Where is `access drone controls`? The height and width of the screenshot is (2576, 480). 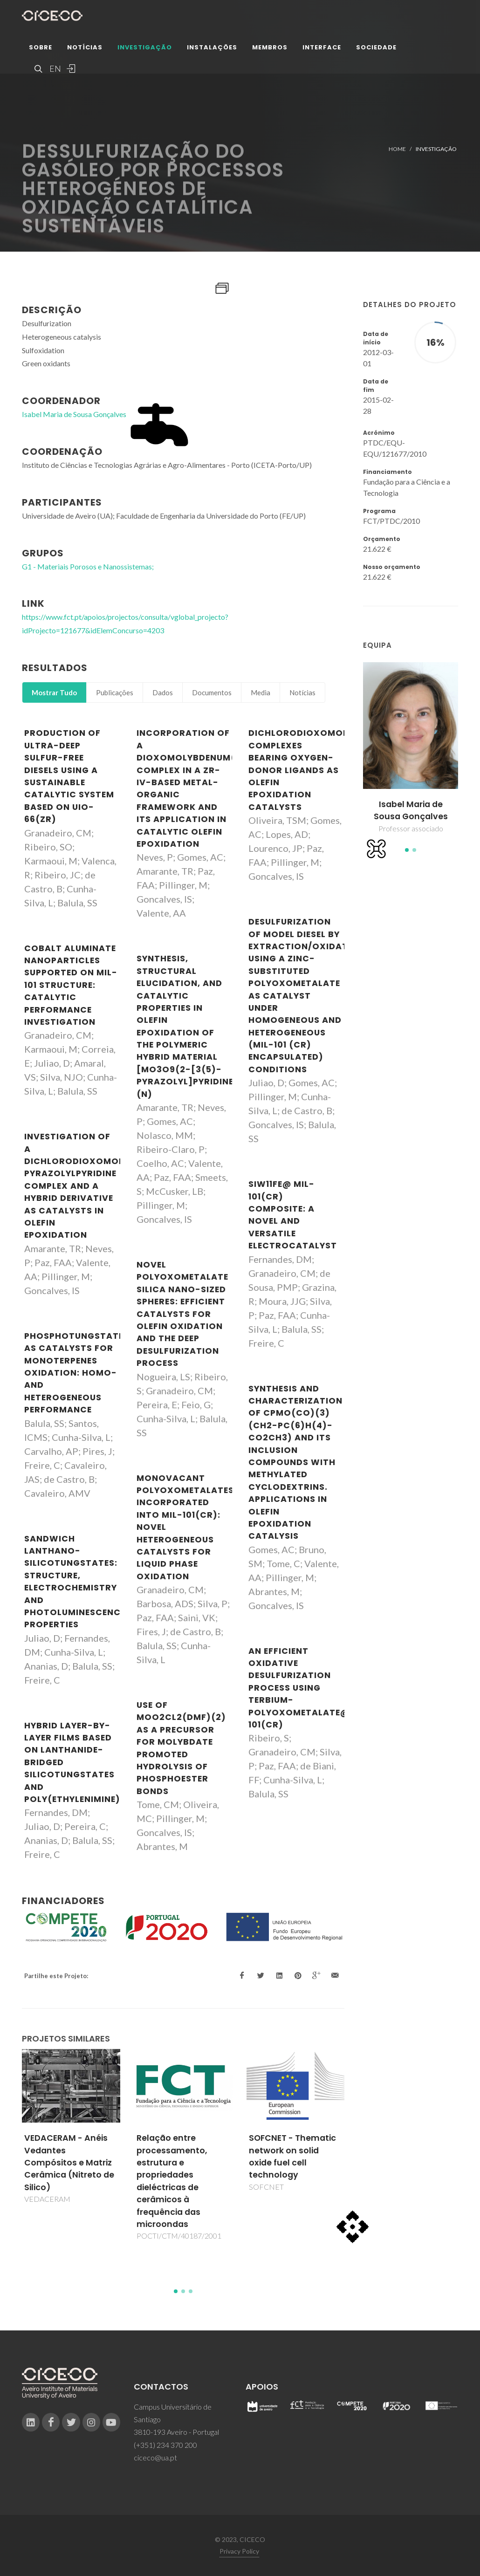
access drone controls is located at coordinates (376, 849).